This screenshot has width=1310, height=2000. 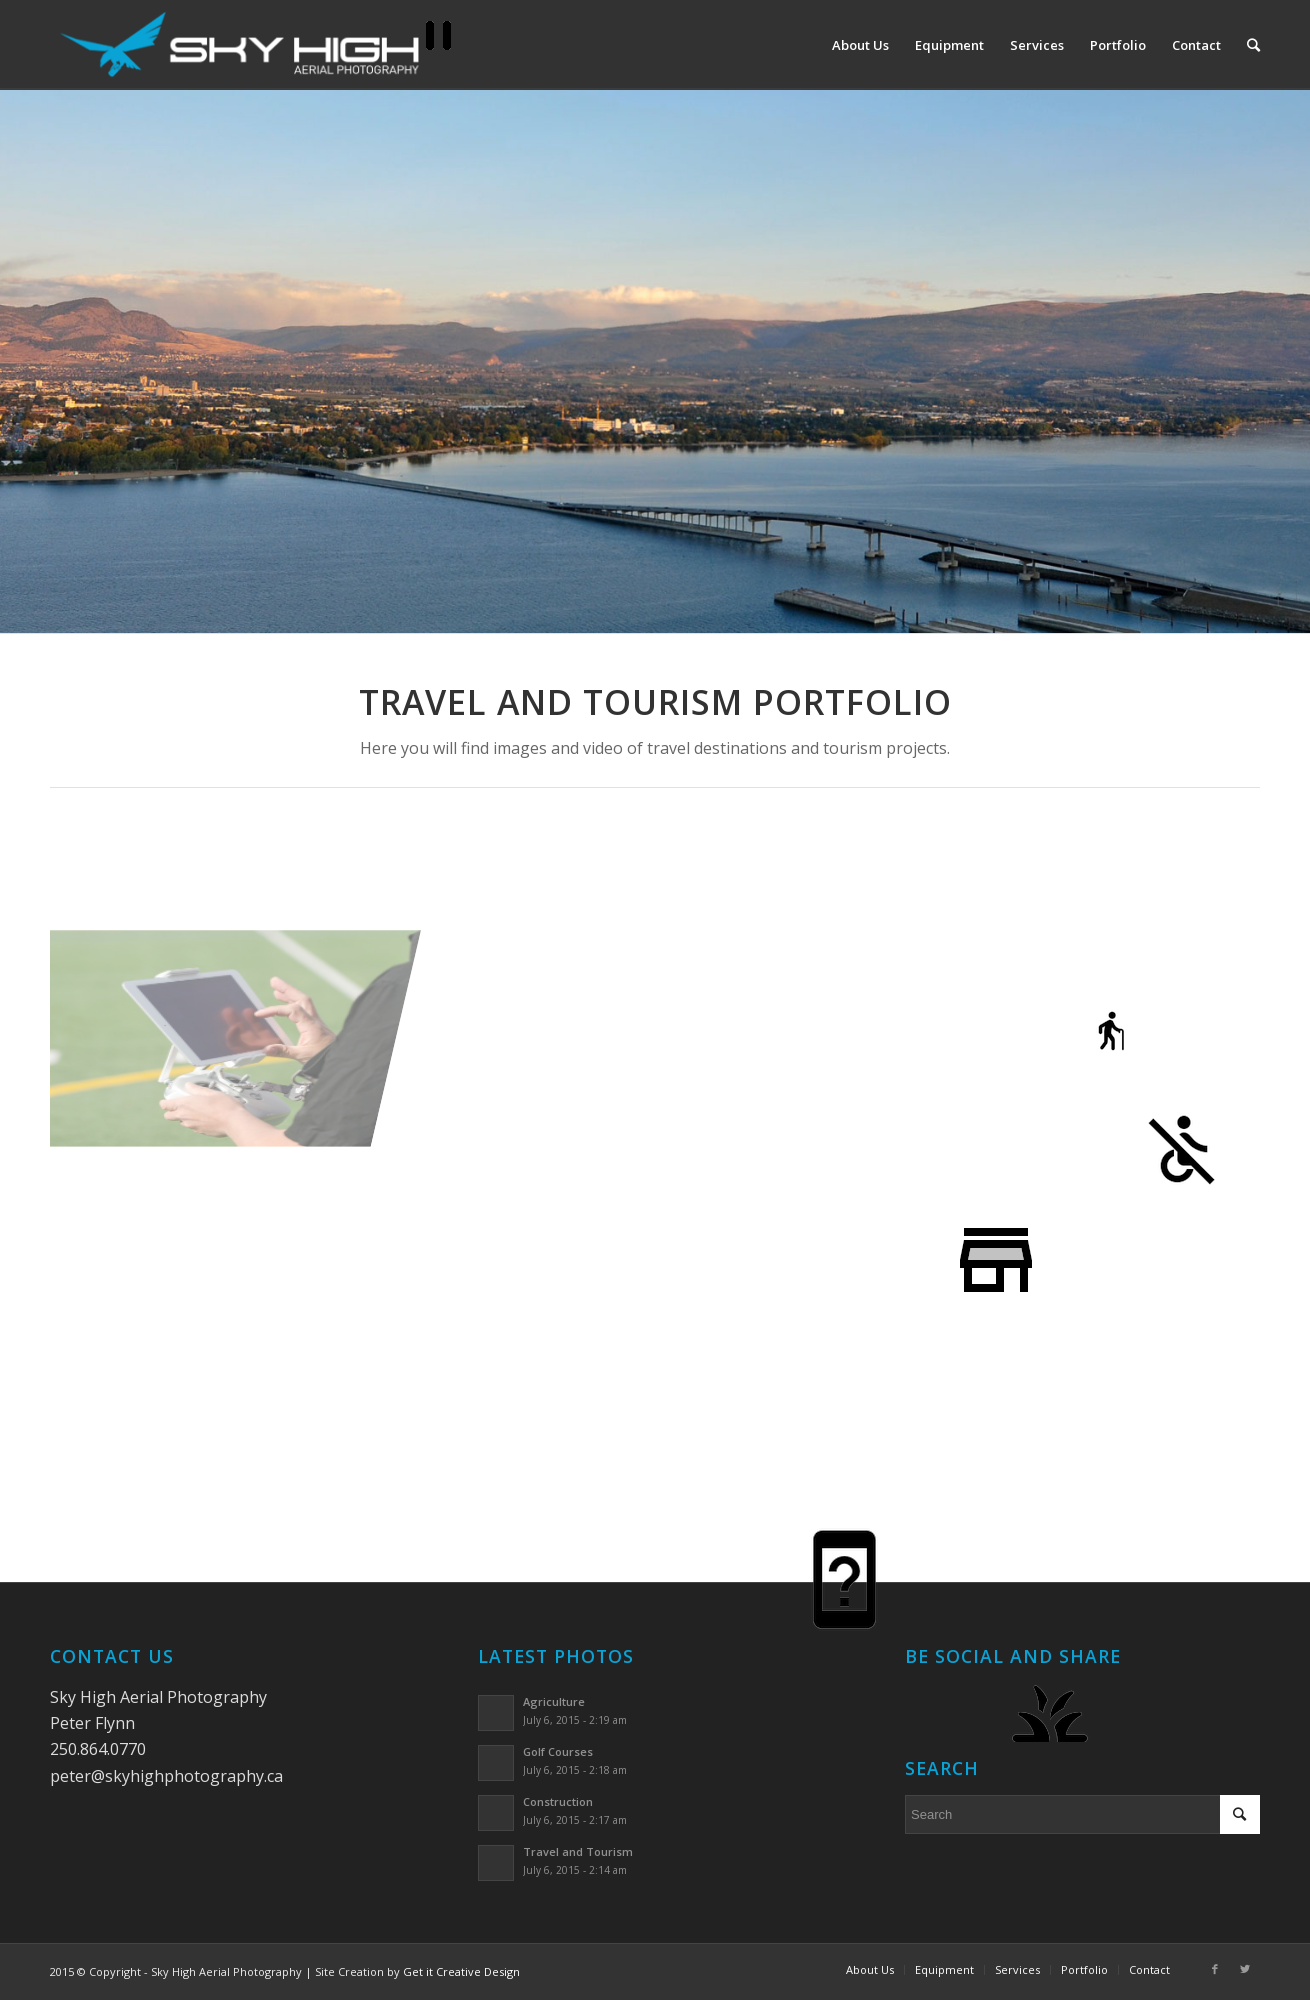 I want to click on accessibility options for elderly users, so click(x=1109, y=1030).